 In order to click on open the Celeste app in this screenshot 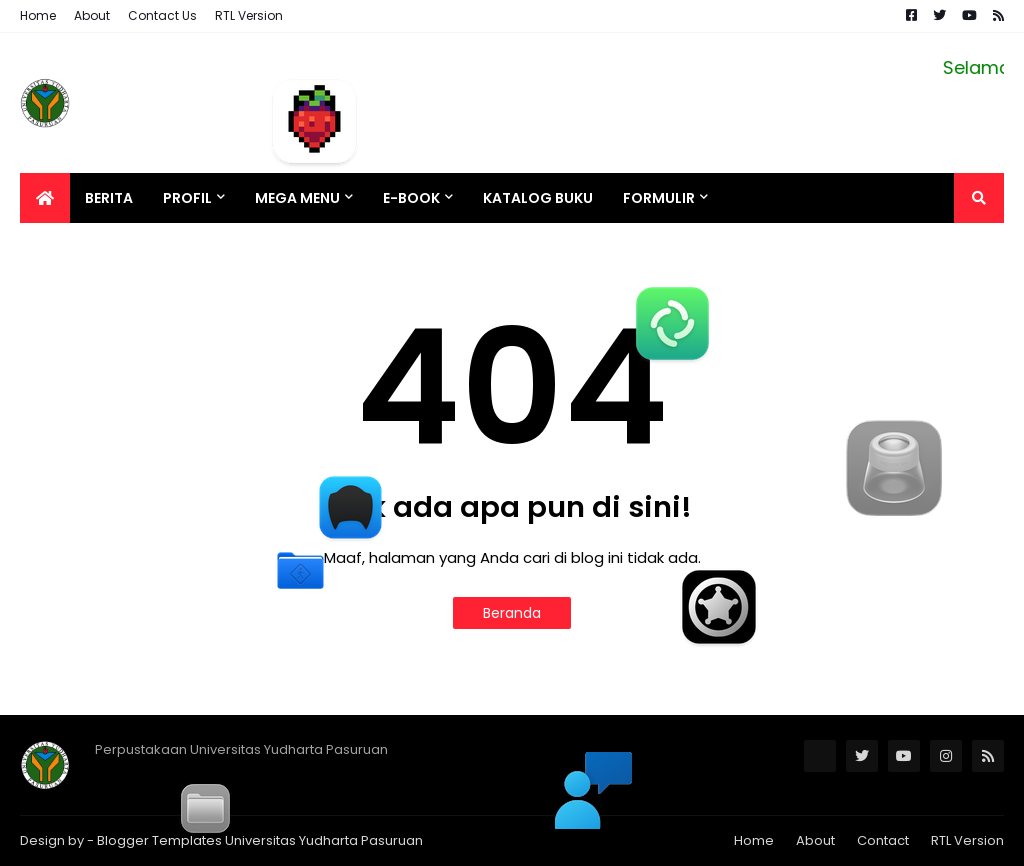, I will do `click(314, 121)`.